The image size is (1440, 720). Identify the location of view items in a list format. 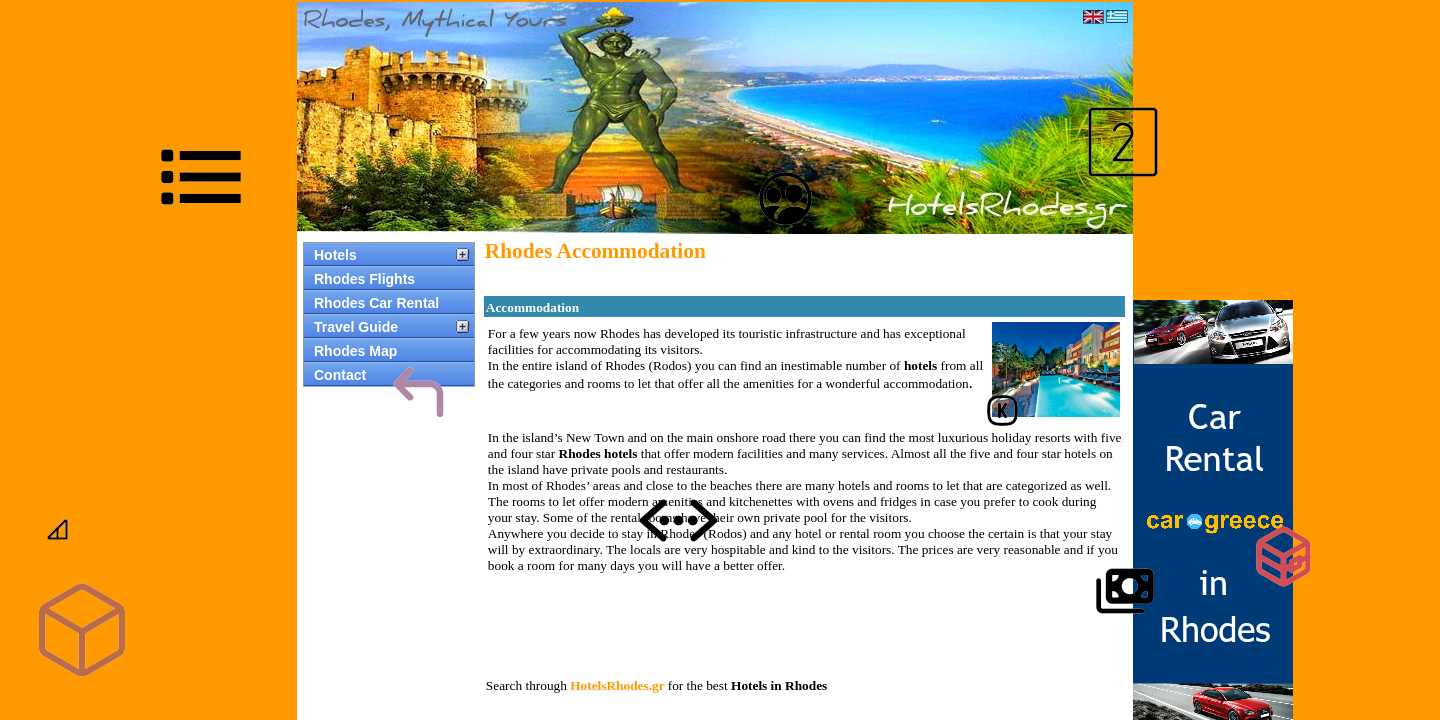
(201, 177).